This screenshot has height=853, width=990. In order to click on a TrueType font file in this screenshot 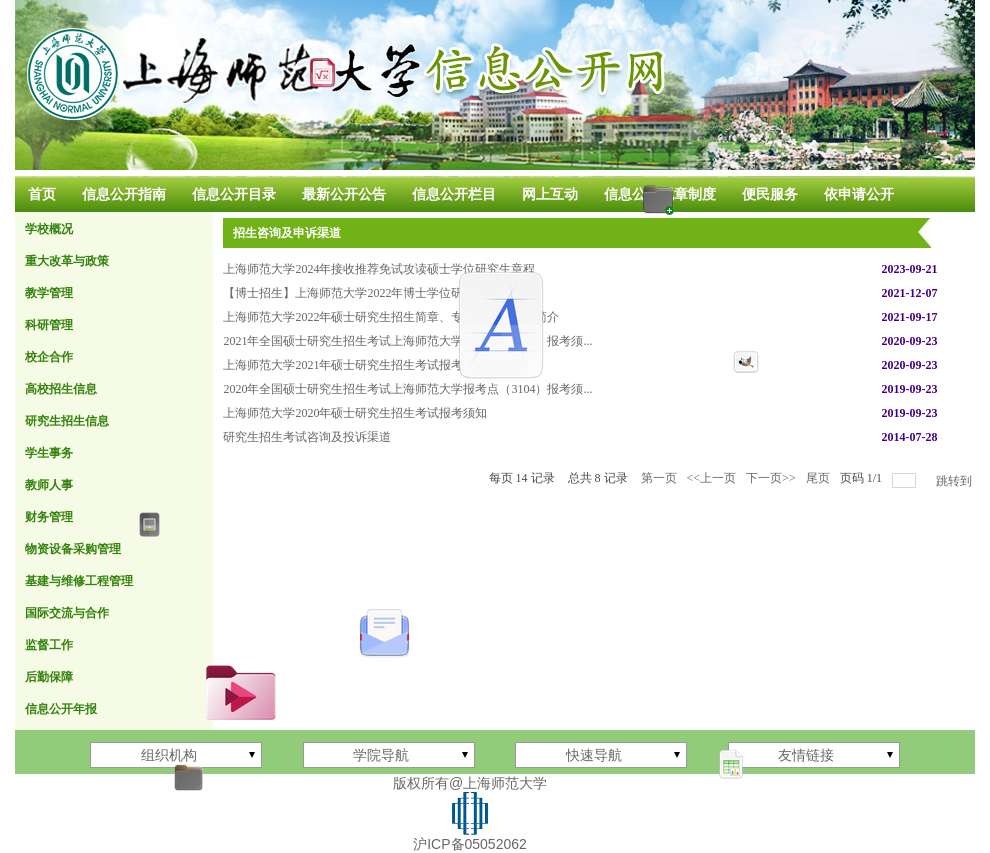, I will do `click(501, 325)`.